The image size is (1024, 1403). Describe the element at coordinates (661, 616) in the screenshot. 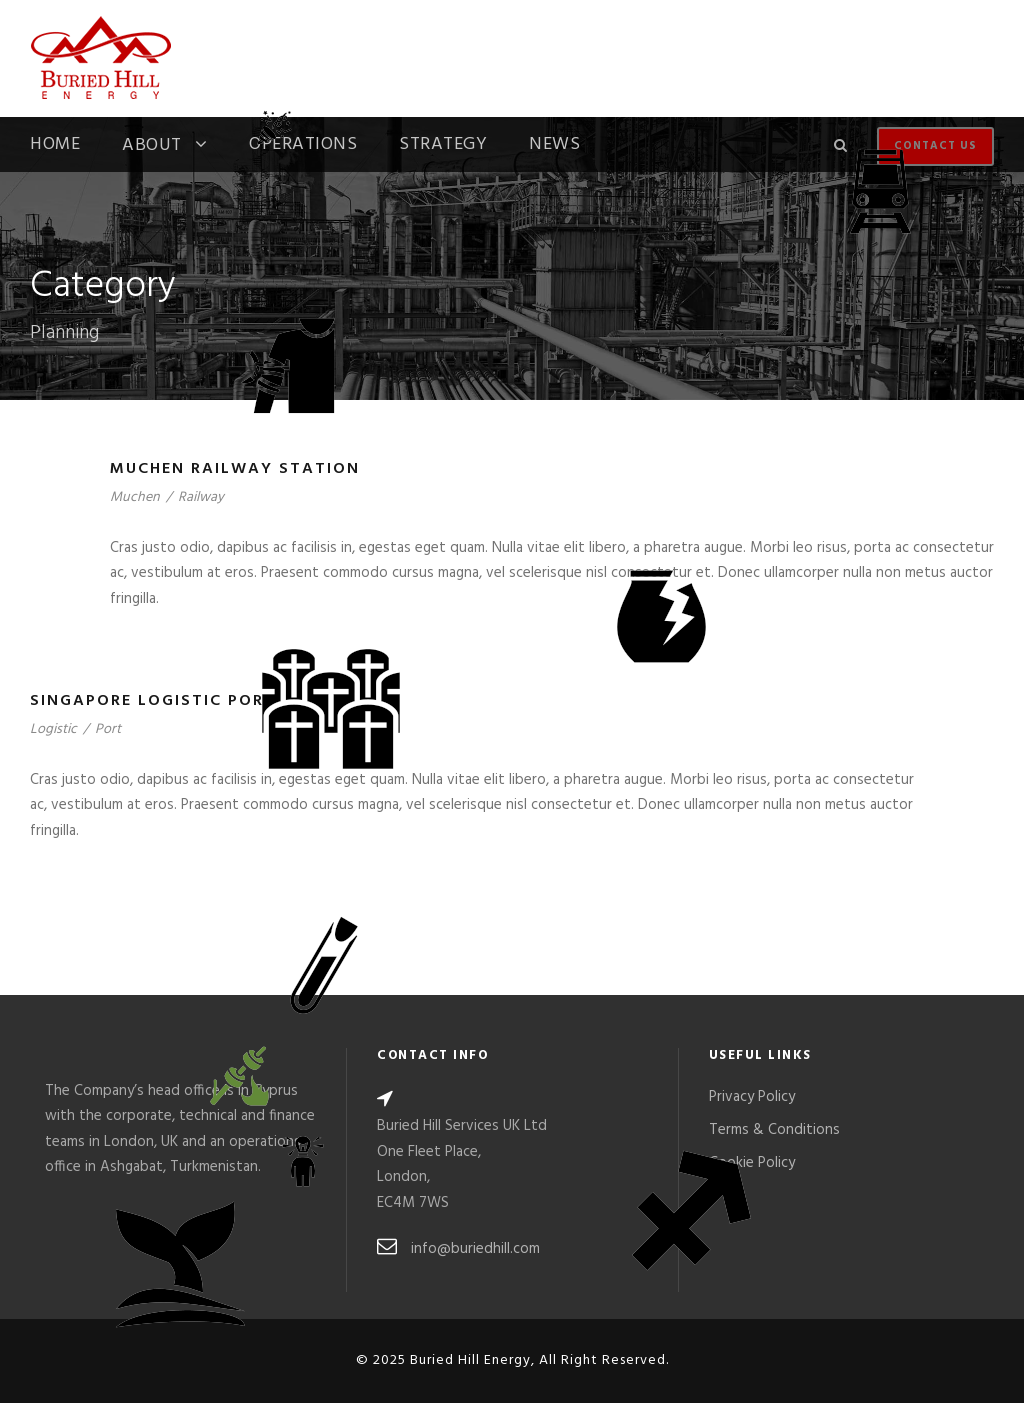

I see `indicates a broken or damaged item` at that location.